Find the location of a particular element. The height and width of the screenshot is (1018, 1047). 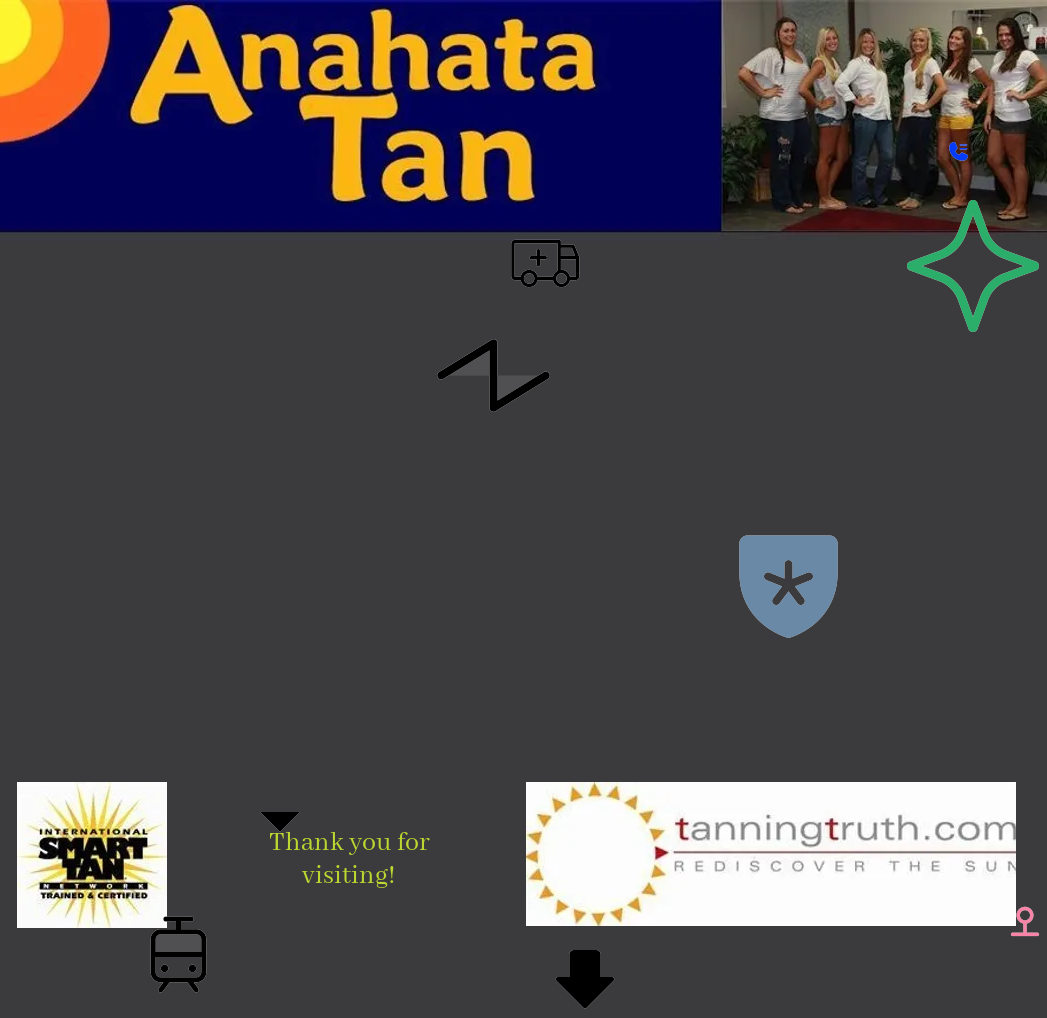

download a file or content is located at coordinates (585, 977).